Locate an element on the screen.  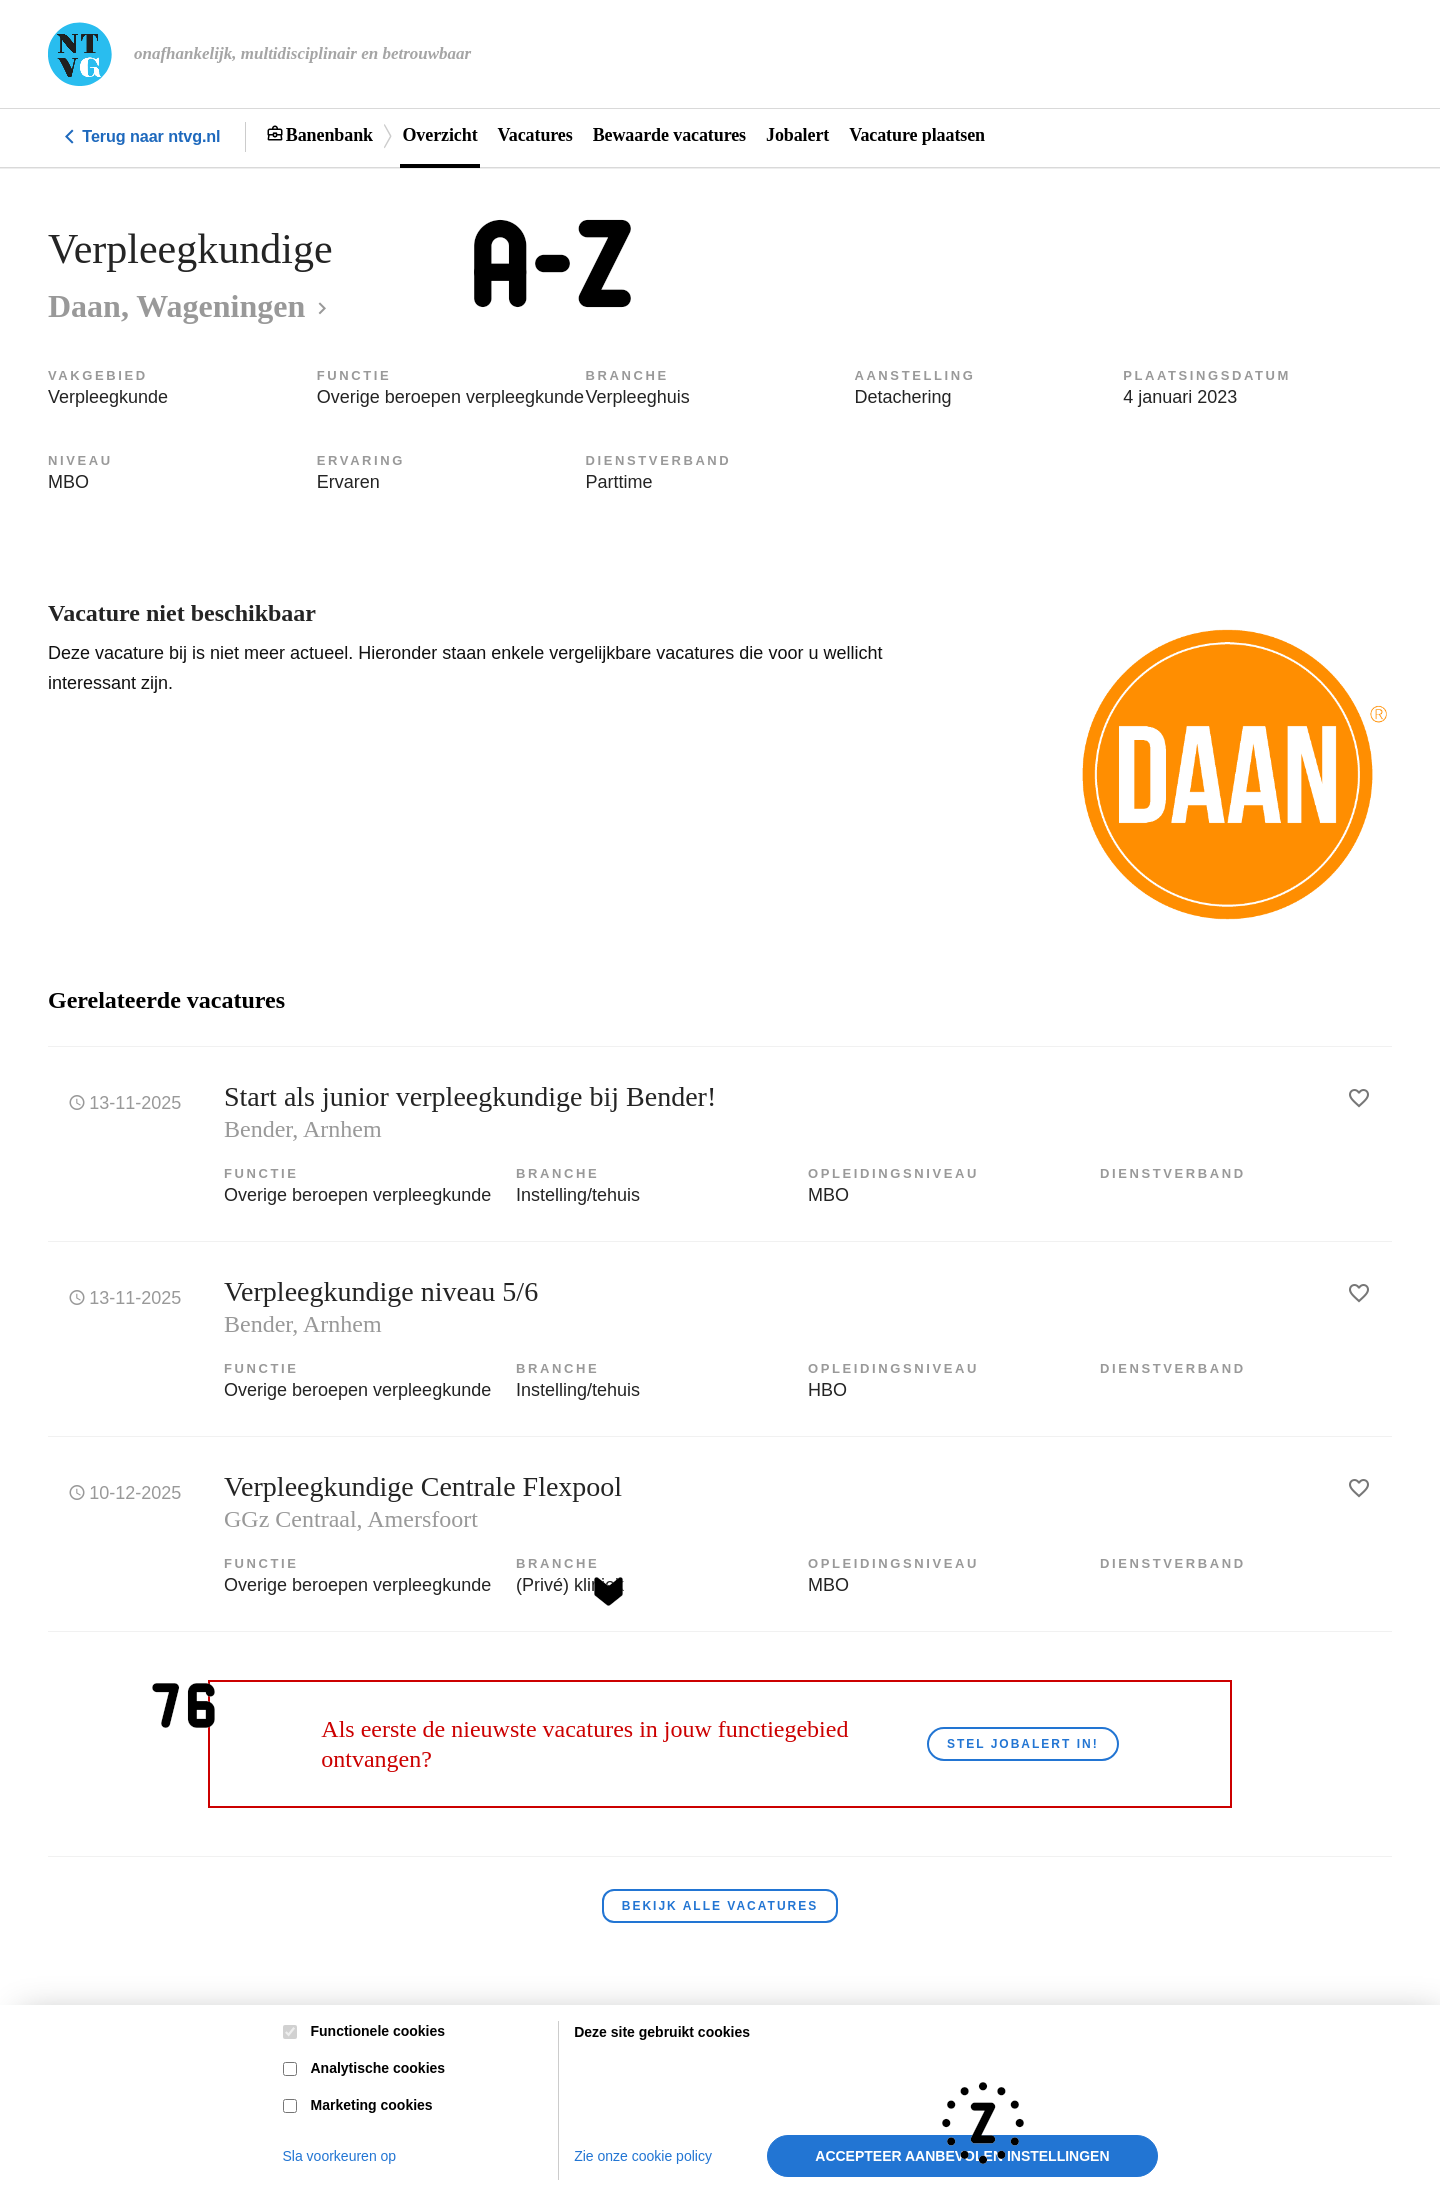
expand content or show more options is located at coordinates (608, 1591).